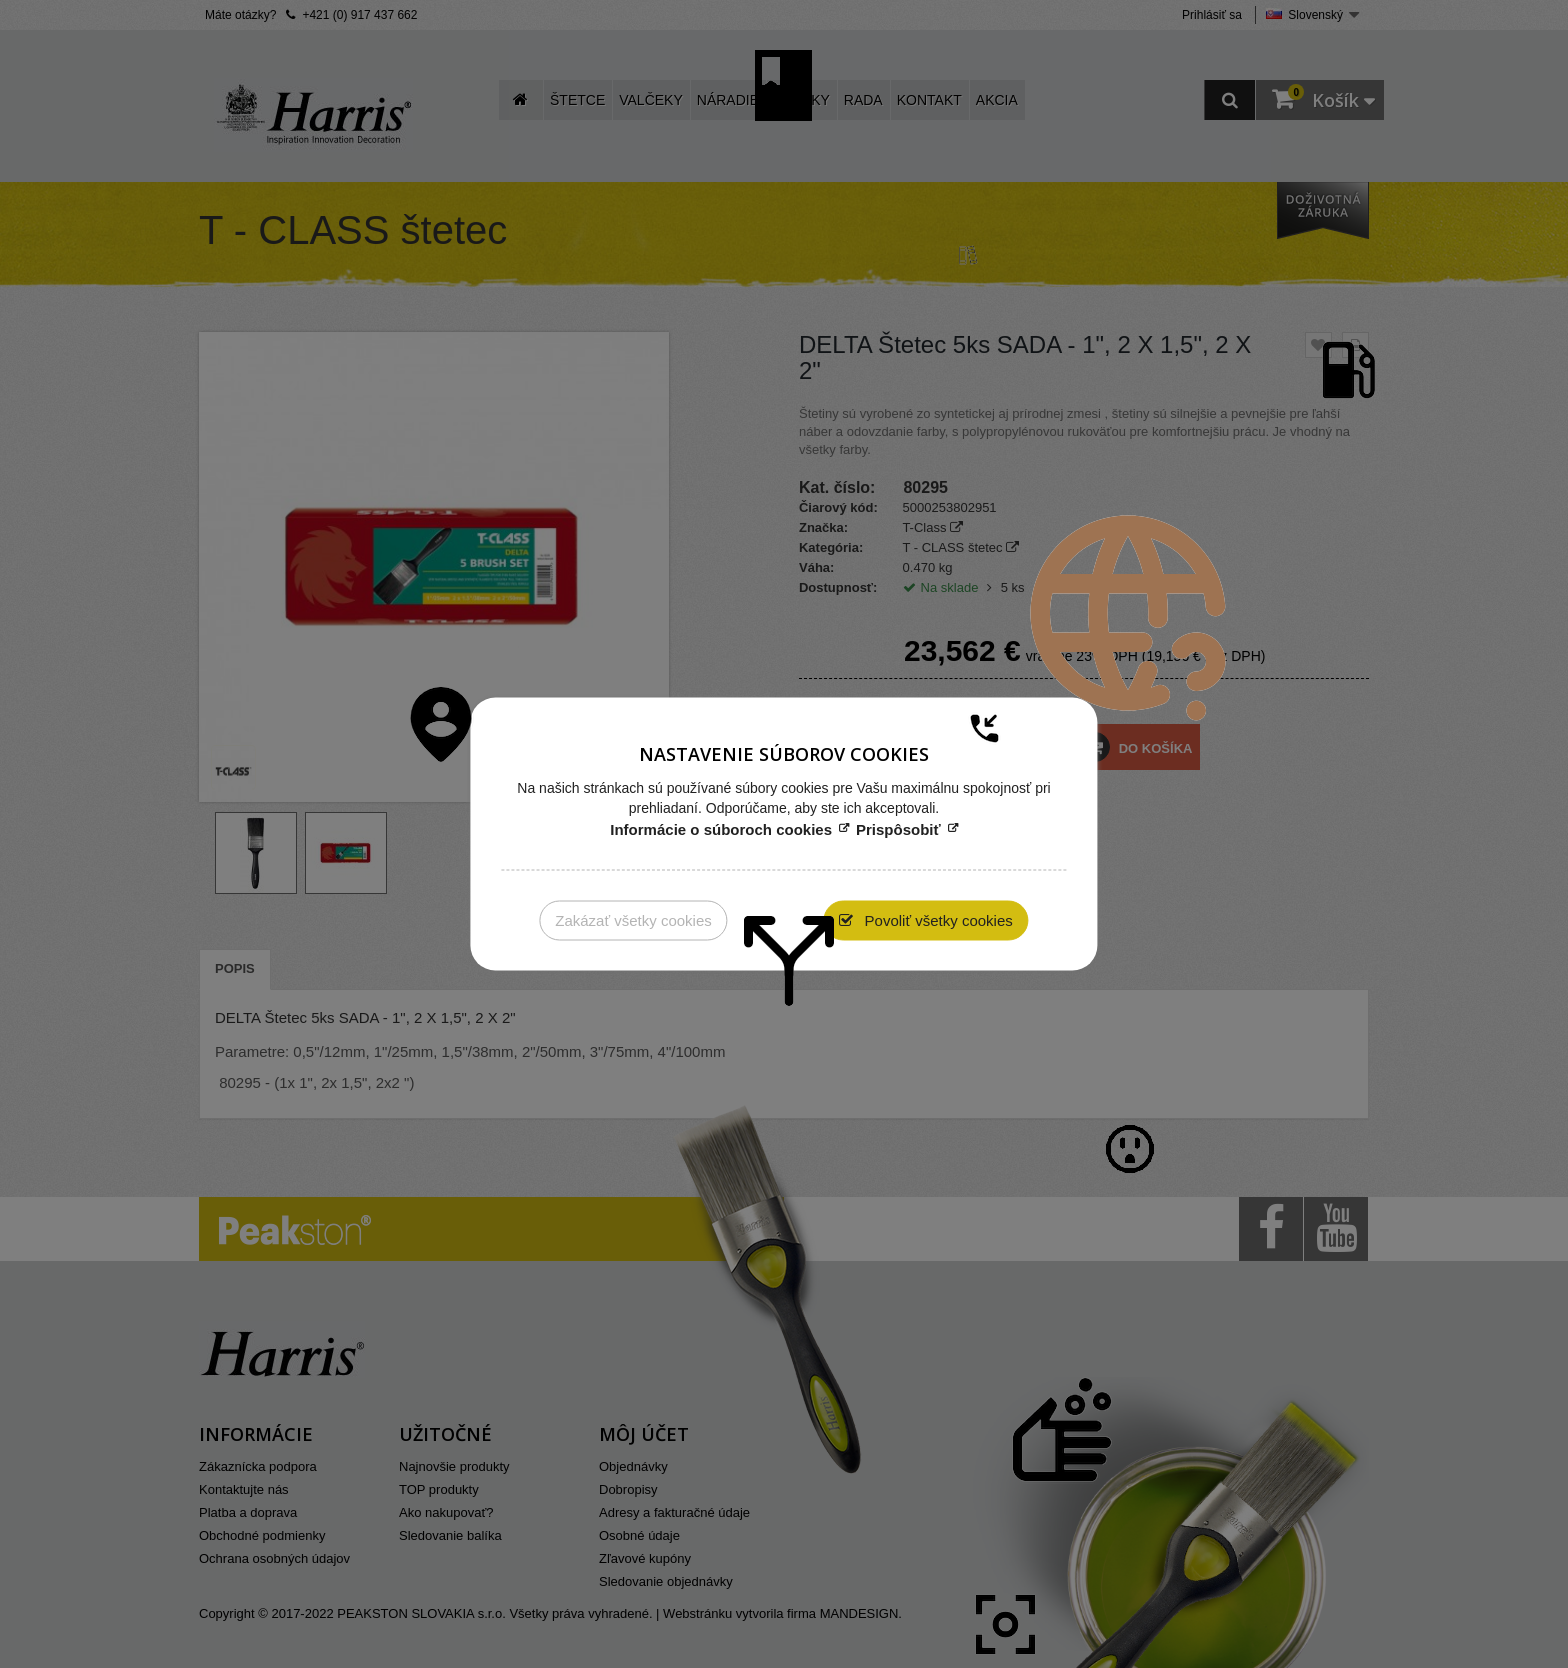 This screenshot has height=1668, width=1568. I want to click on electrical outlet or power socket indicator, so click(1130, 1149).